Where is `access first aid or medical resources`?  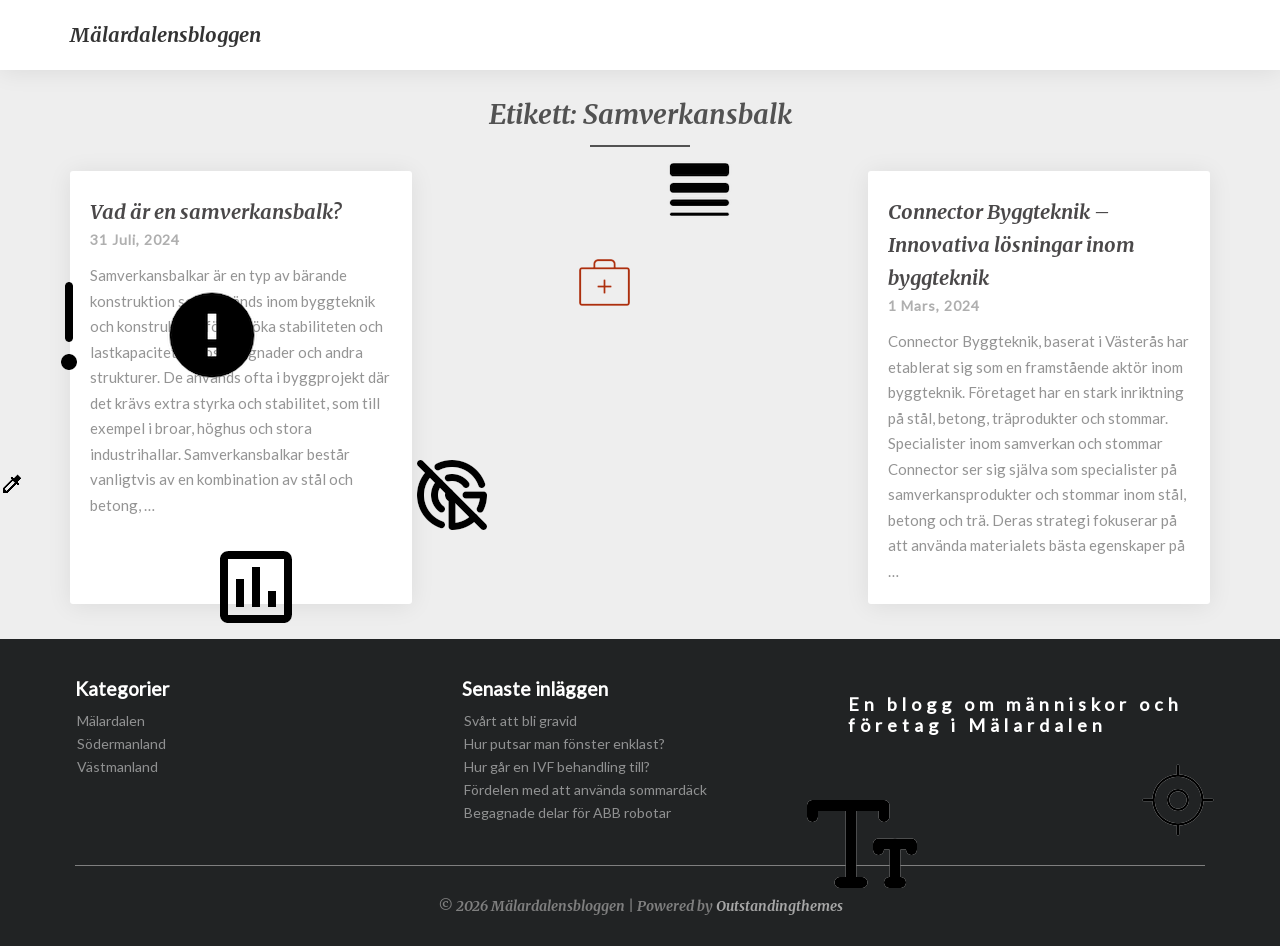
access first aid or medical resources is located at coordinates (604, 284).